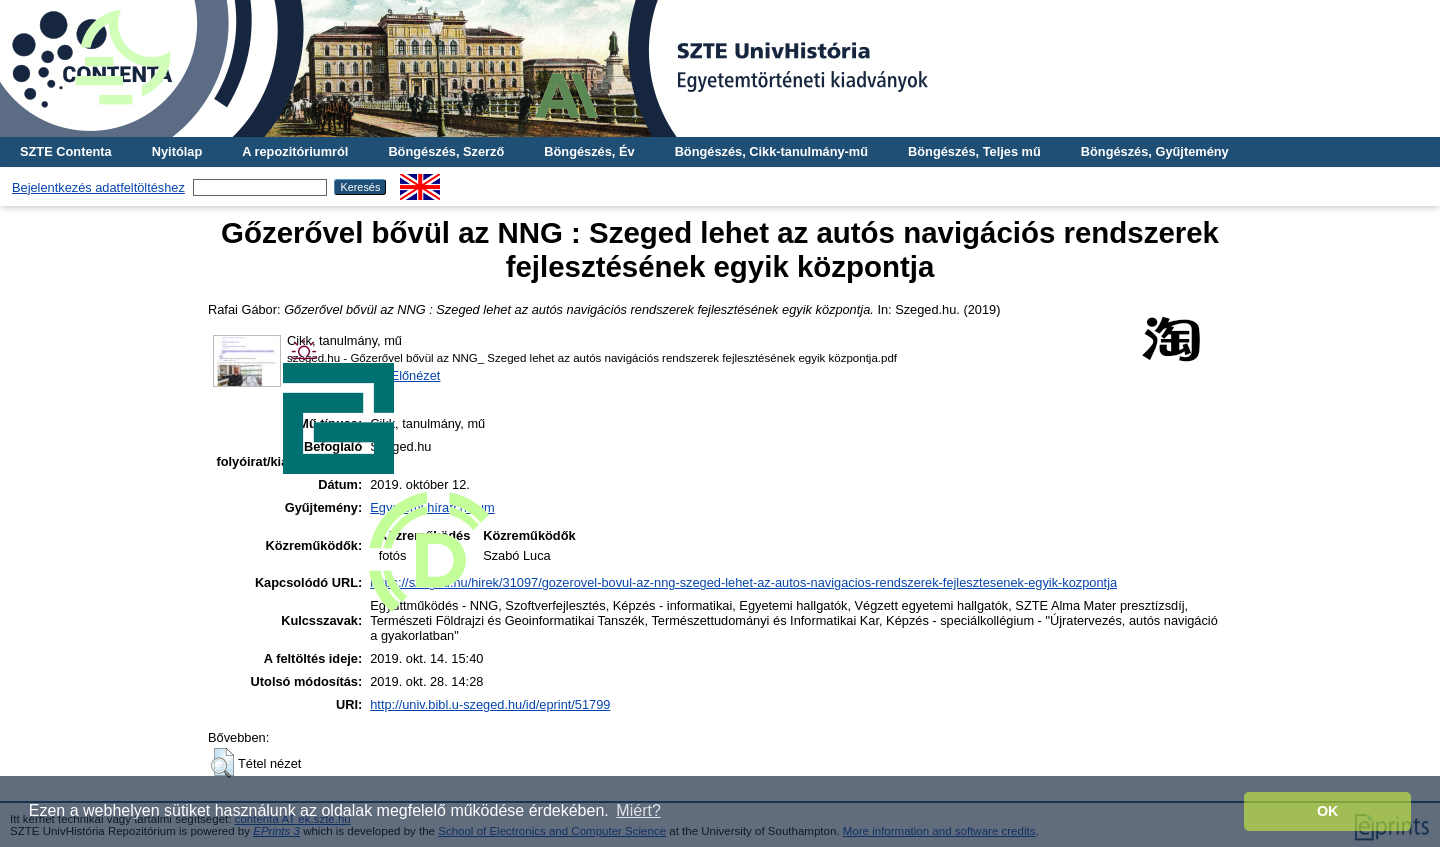  Describe the element at coordinates (566, 95) in the screenshot. I see `anthropic company logo` at that location.